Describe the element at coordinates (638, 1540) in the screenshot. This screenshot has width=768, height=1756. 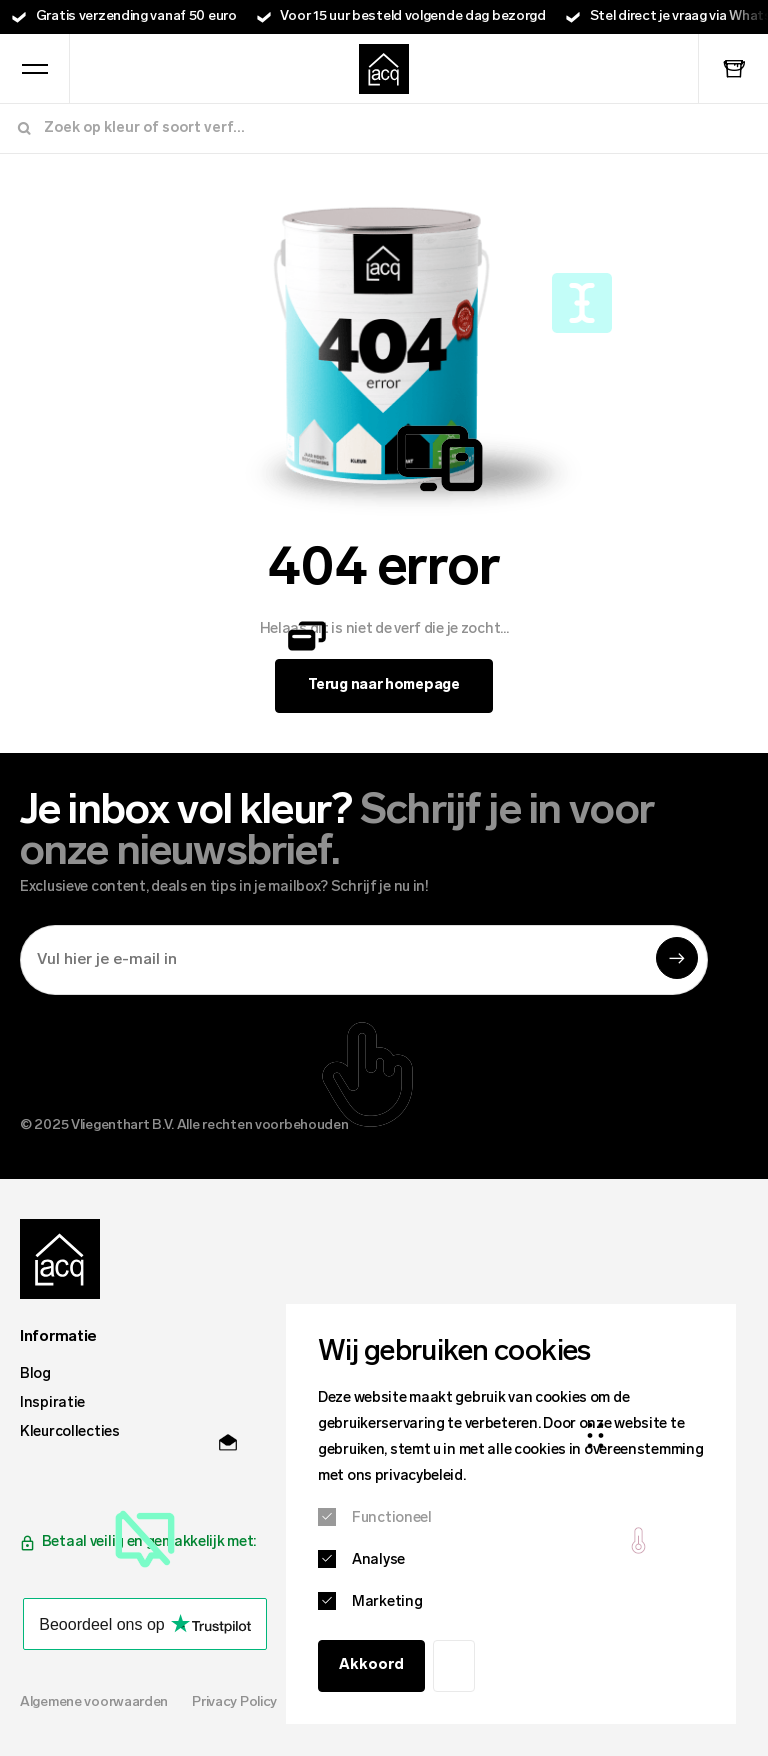
I see `view current temperature` at that location.